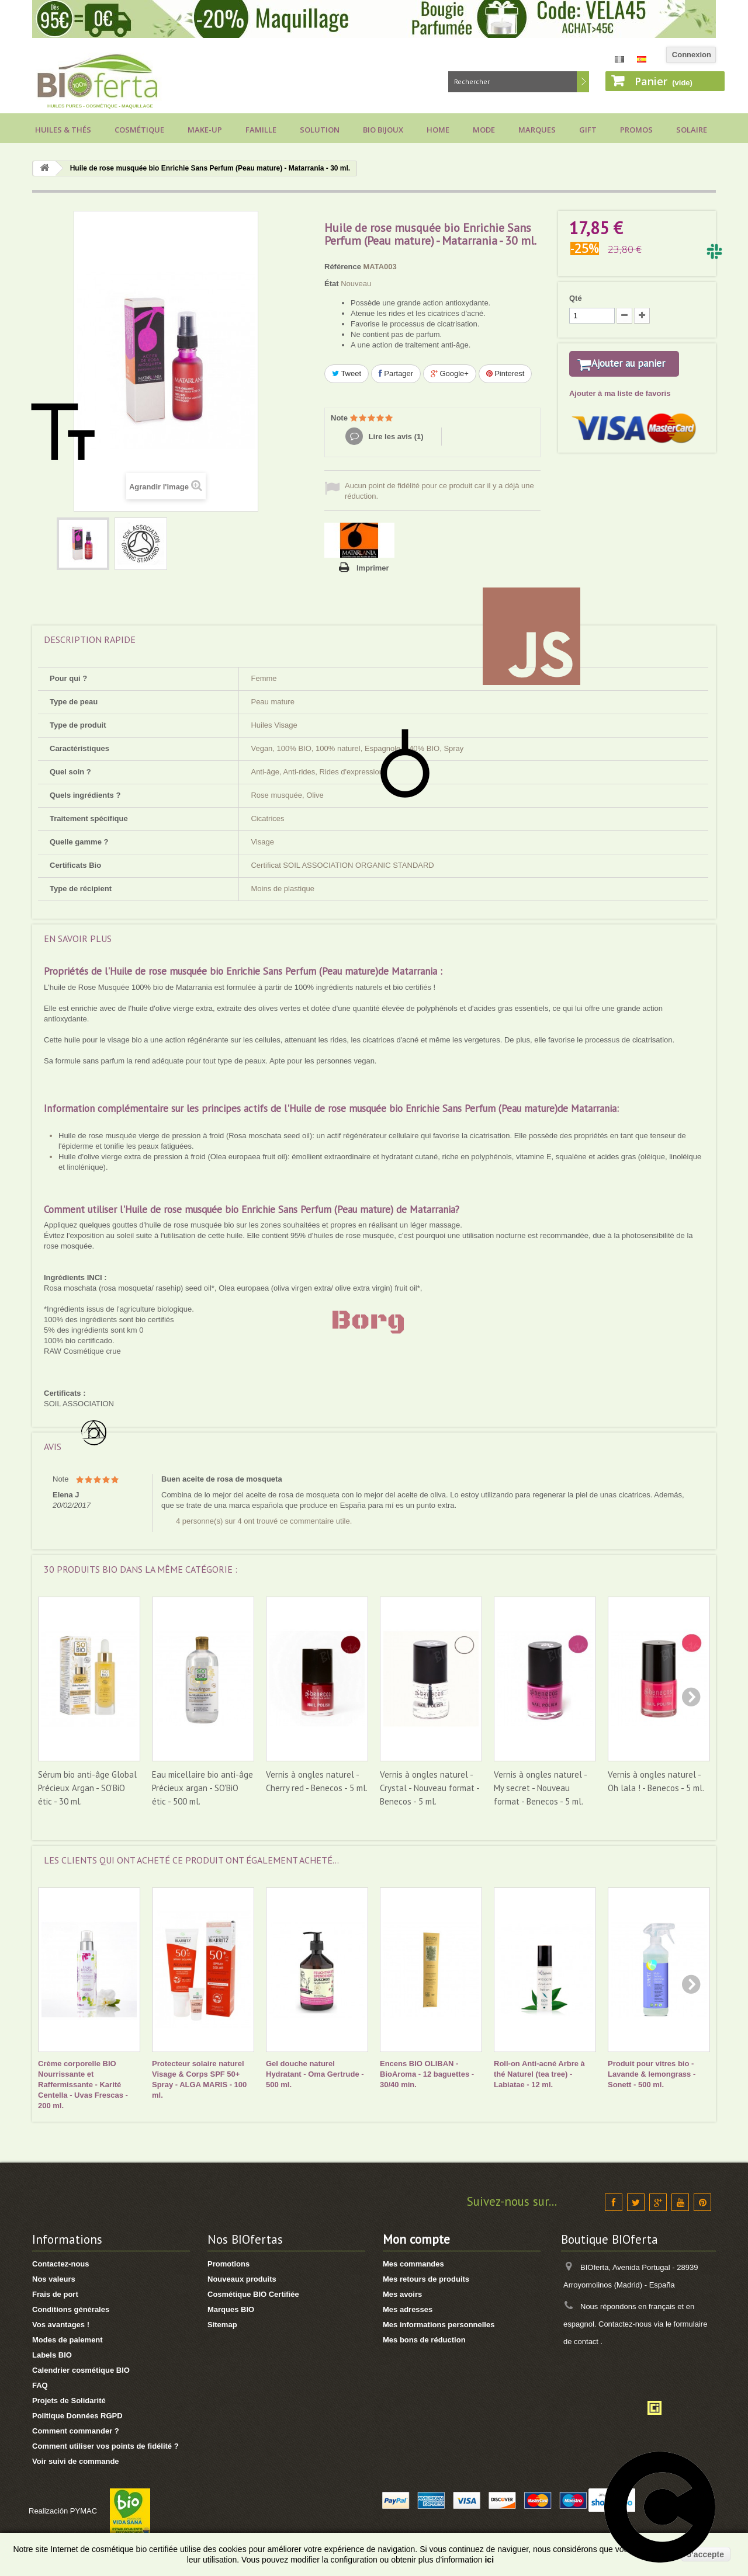 The height and width of the screenshot is (2576, 748). I want to click on JavaScript programming language logo, so click(531, 636).